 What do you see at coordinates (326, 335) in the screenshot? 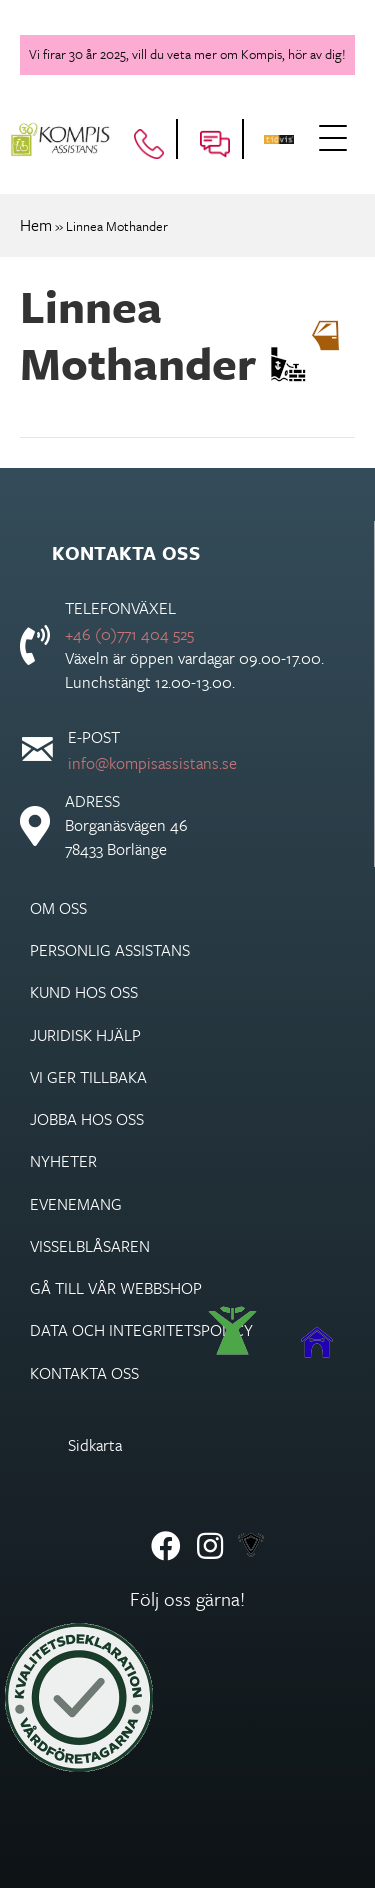
I see `access vehicle door controls` at bounding box center [326, 335].